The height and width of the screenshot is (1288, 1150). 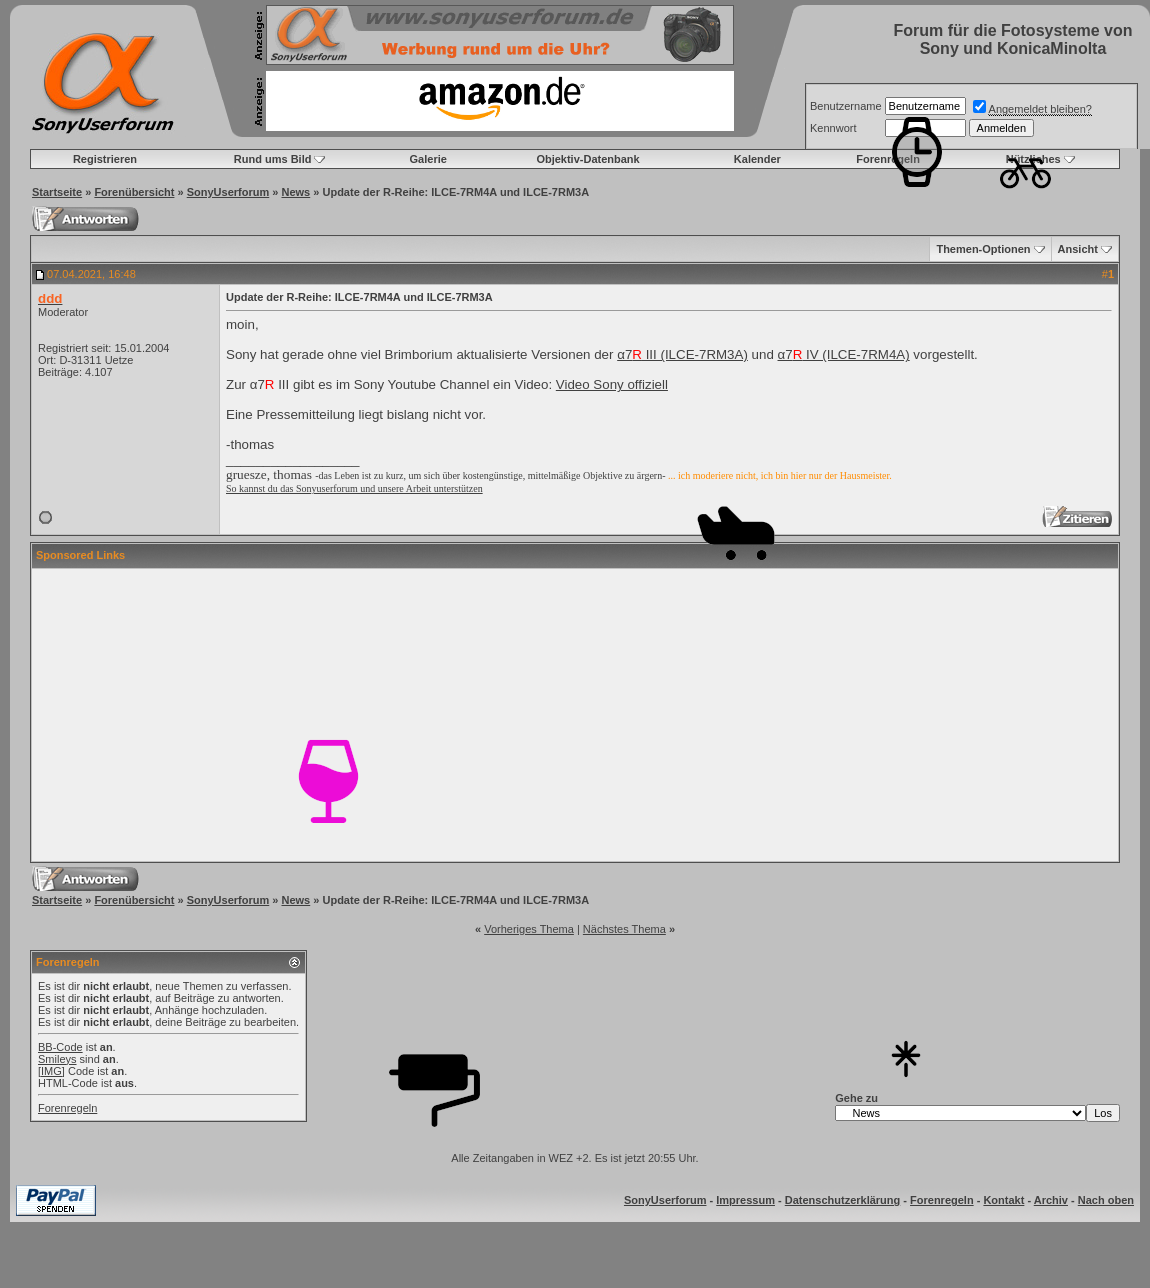 What do you see at coordinates (917, 152) in the screenshot?
I see `view time or clock settings` at bounding box center [917, 152].